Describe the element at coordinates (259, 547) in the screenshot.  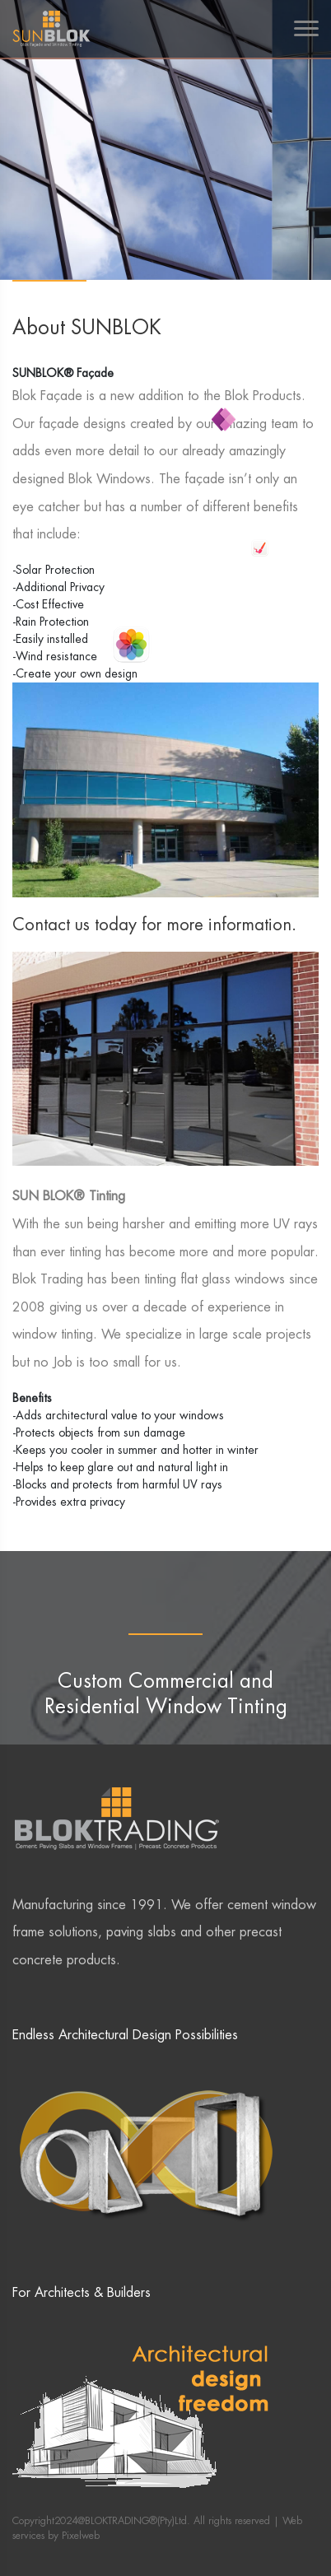
I see `open gnome paint application` at that location.